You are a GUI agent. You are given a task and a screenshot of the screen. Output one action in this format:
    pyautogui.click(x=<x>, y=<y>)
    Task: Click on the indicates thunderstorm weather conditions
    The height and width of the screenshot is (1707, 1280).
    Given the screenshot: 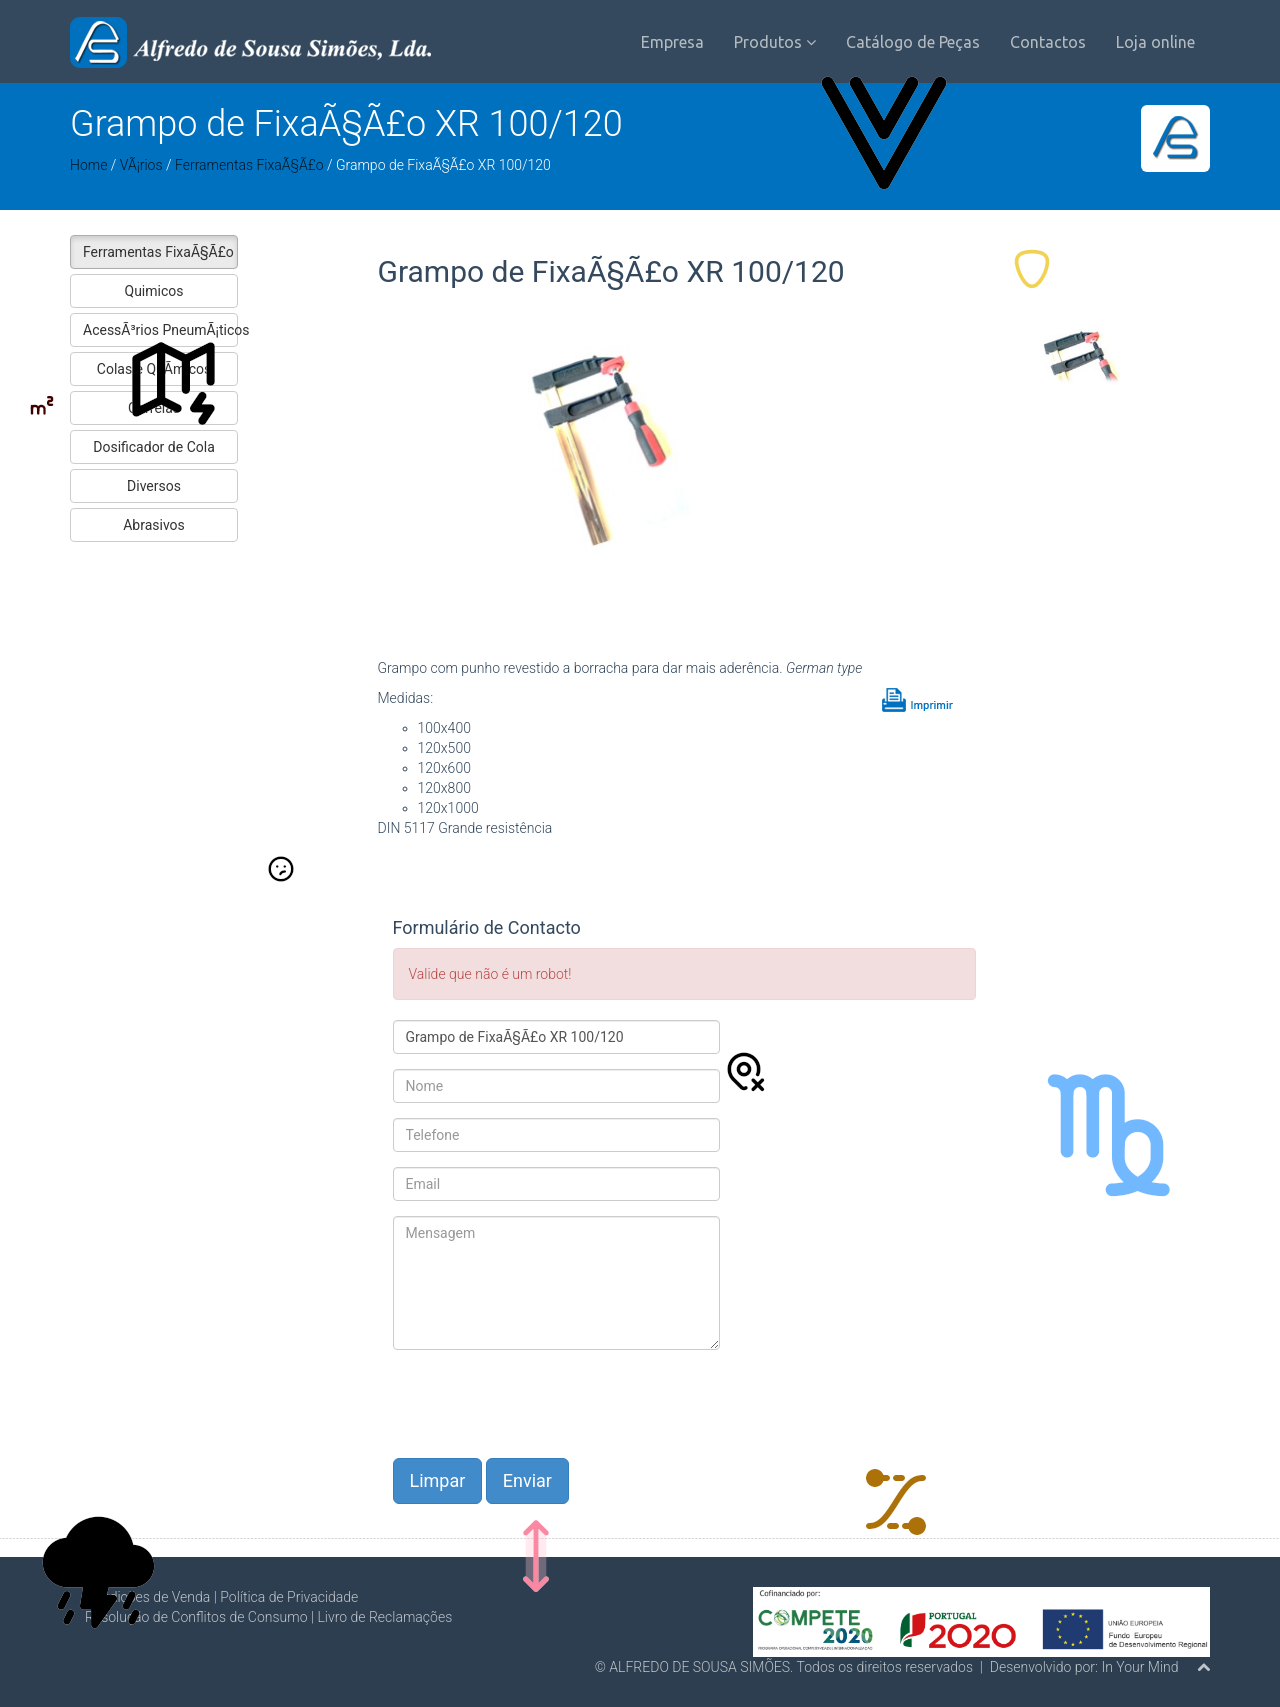 What is the action you would take?
    pyautogui.click(x=98, y=1572)
    